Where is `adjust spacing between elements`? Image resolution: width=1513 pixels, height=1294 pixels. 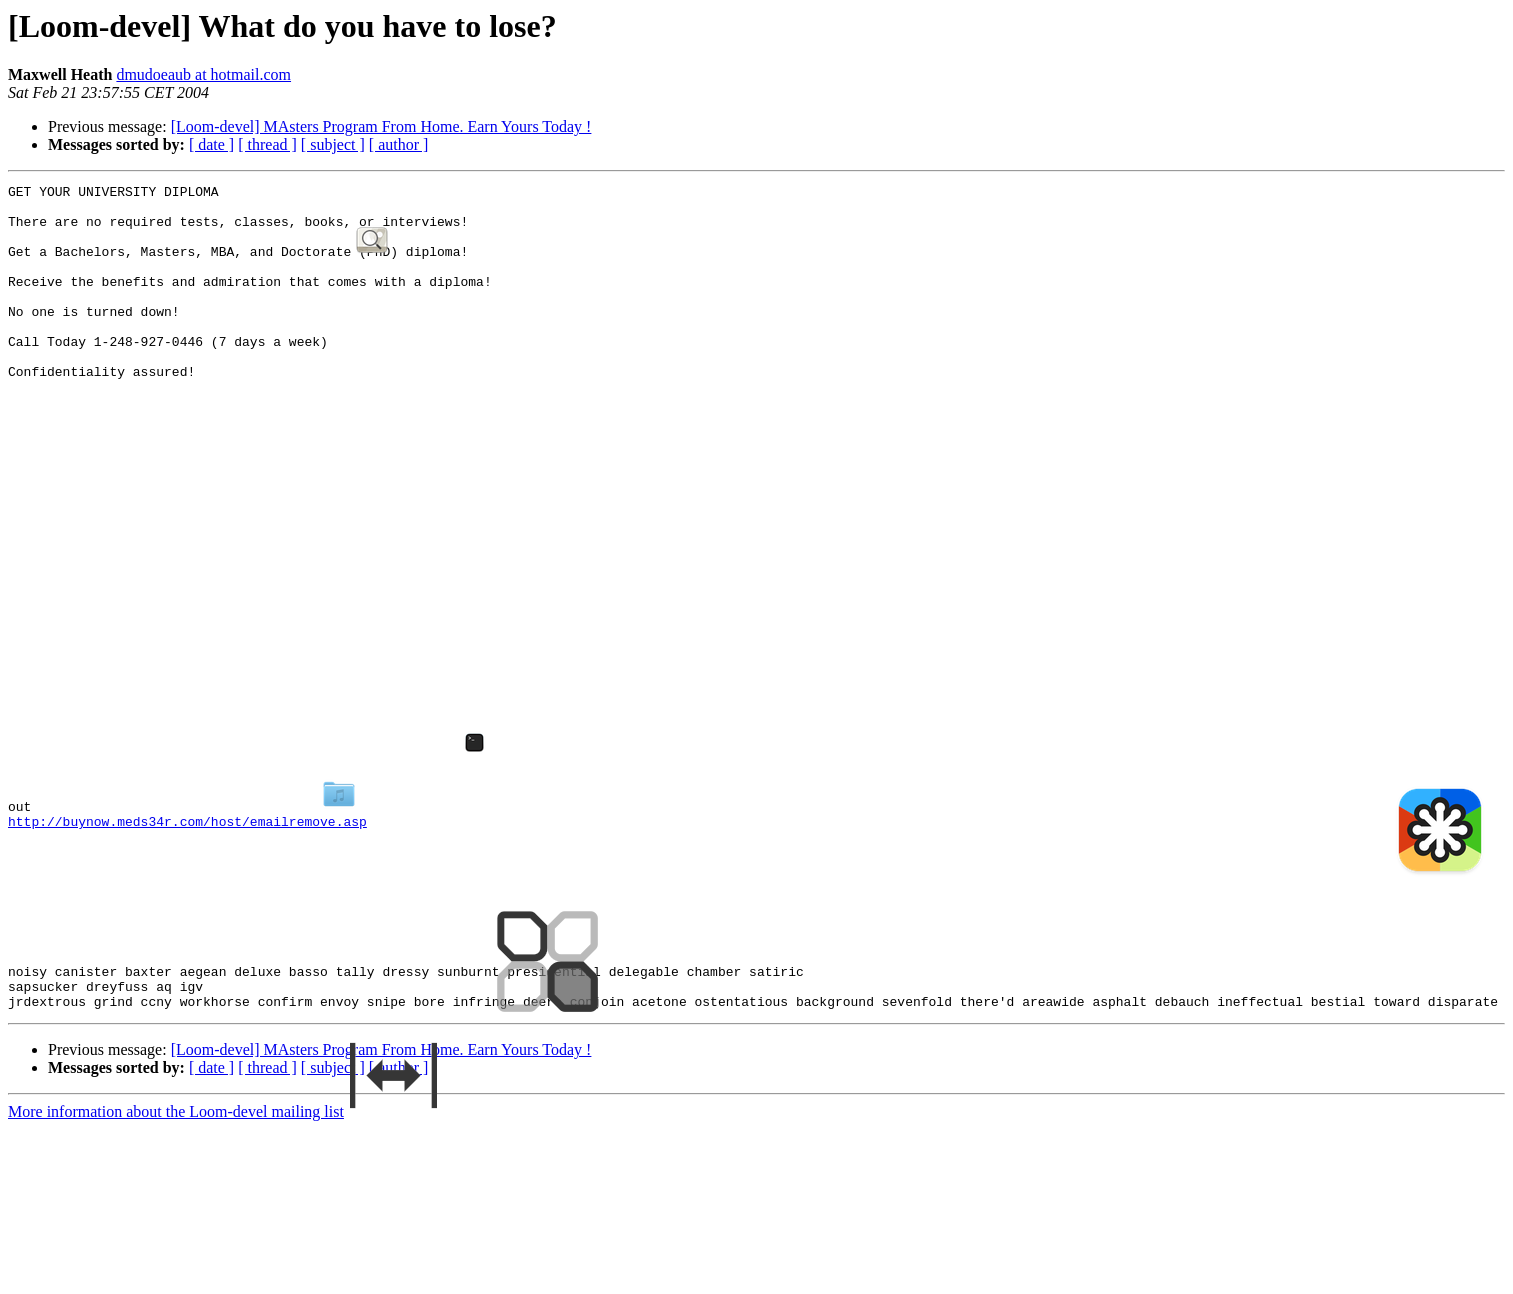
adjust spacing between elements is located at coordinates (393, 1075).